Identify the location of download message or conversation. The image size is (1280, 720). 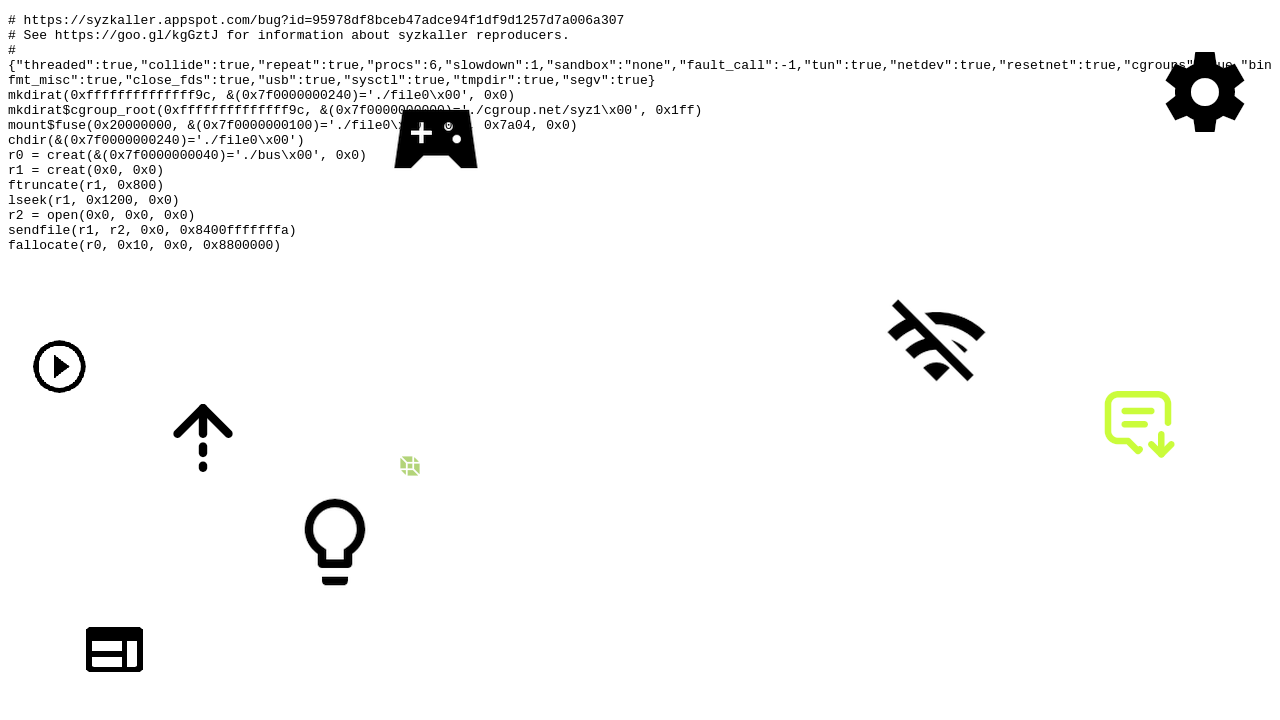
(1138, 421).